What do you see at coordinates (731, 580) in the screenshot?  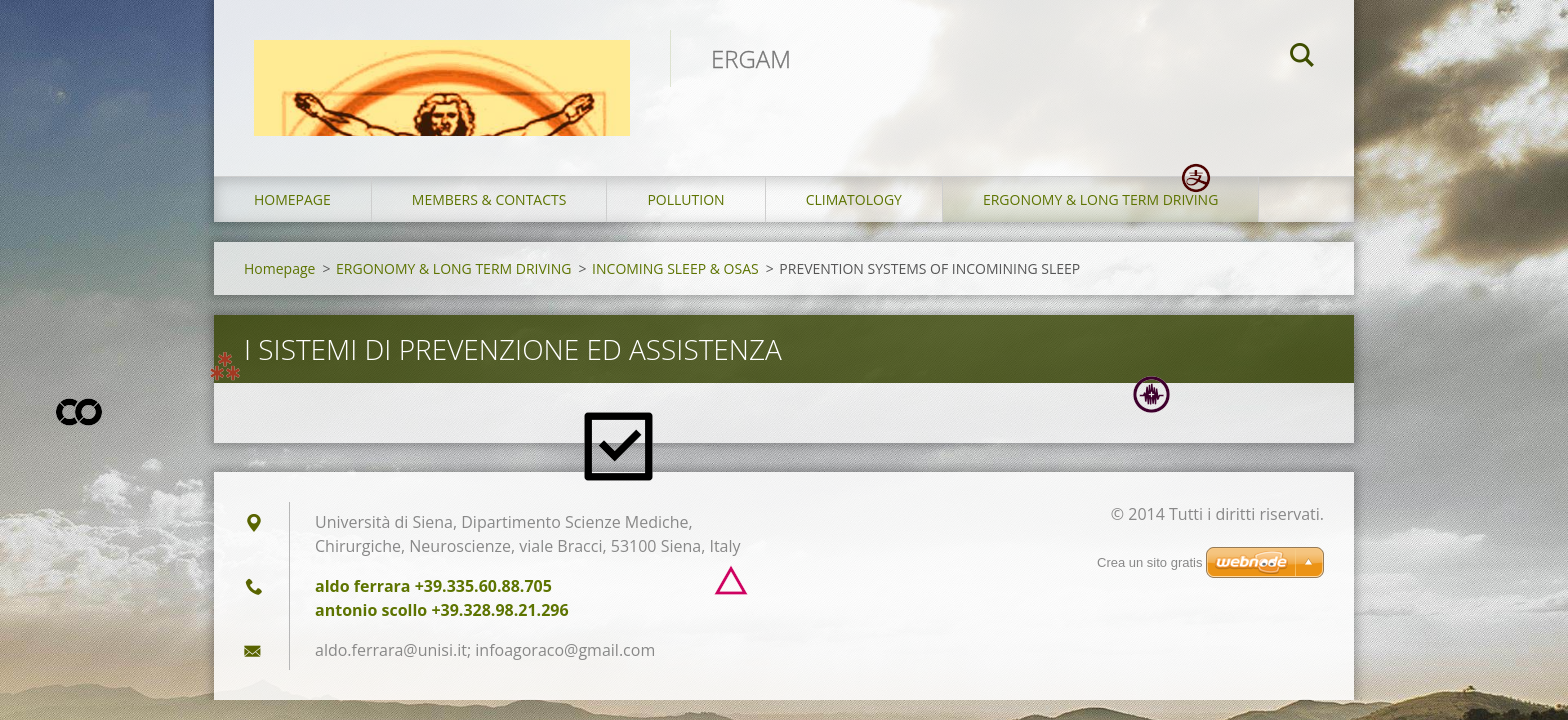 I see `vercel logo` at bounding box center [731, 580].